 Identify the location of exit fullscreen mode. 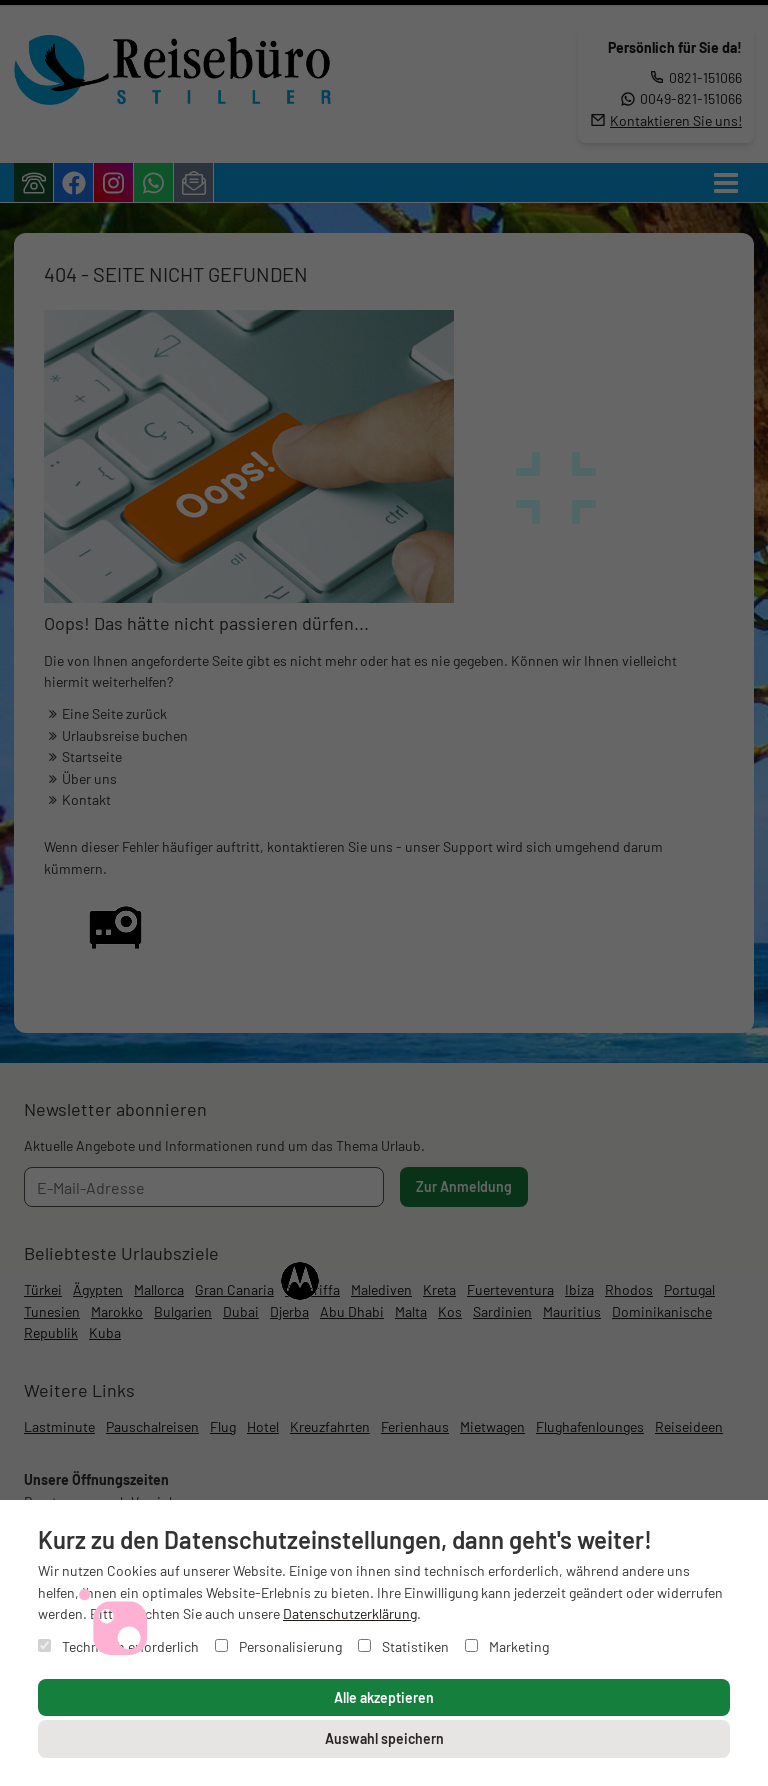
(556, 488).